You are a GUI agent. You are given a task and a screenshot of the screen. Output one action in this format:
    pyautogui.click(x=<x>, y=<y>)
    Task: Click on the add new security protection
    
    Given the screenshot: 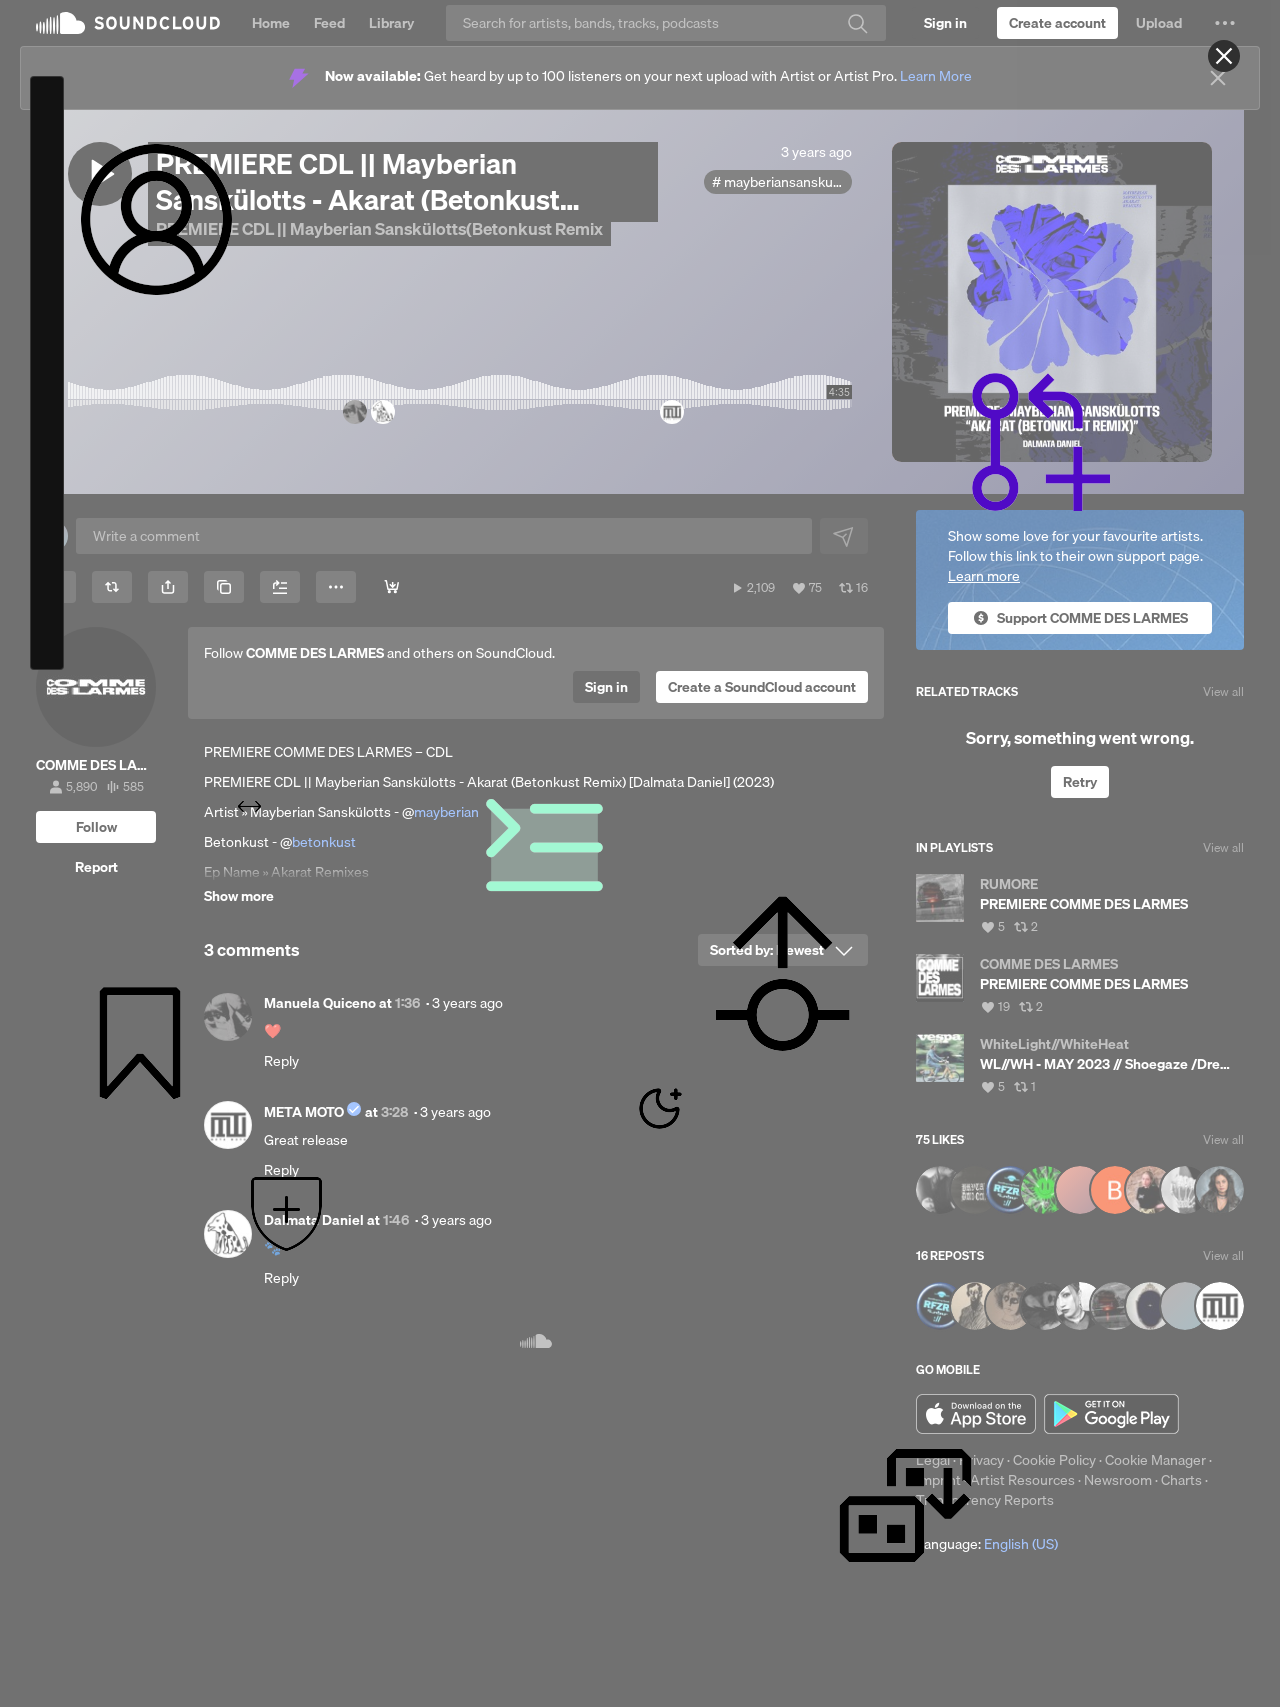 What is the action you would take?
    pyautogui.click(x=286, y=1209)
    